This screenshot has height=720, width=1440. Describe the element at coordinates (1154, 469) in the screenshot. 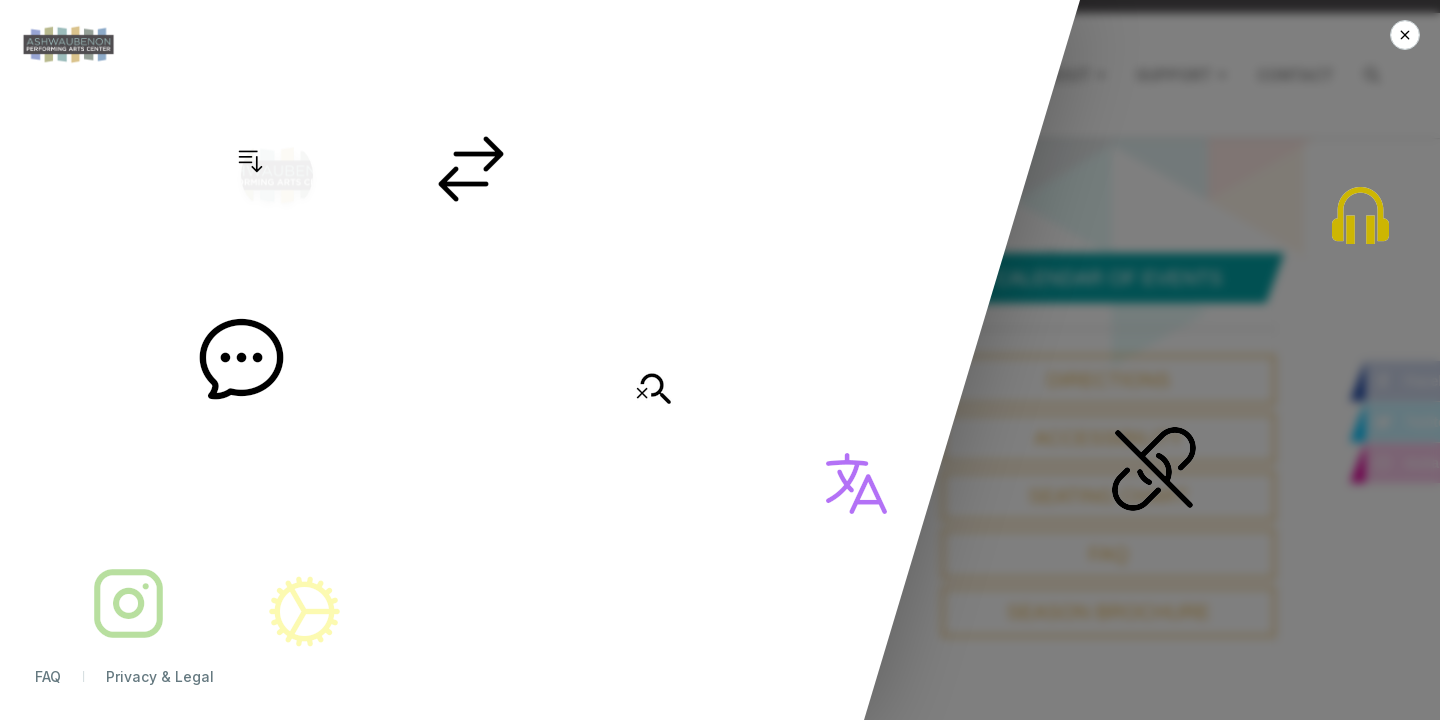

I see `unlink or disconnect a linked item` at that location.